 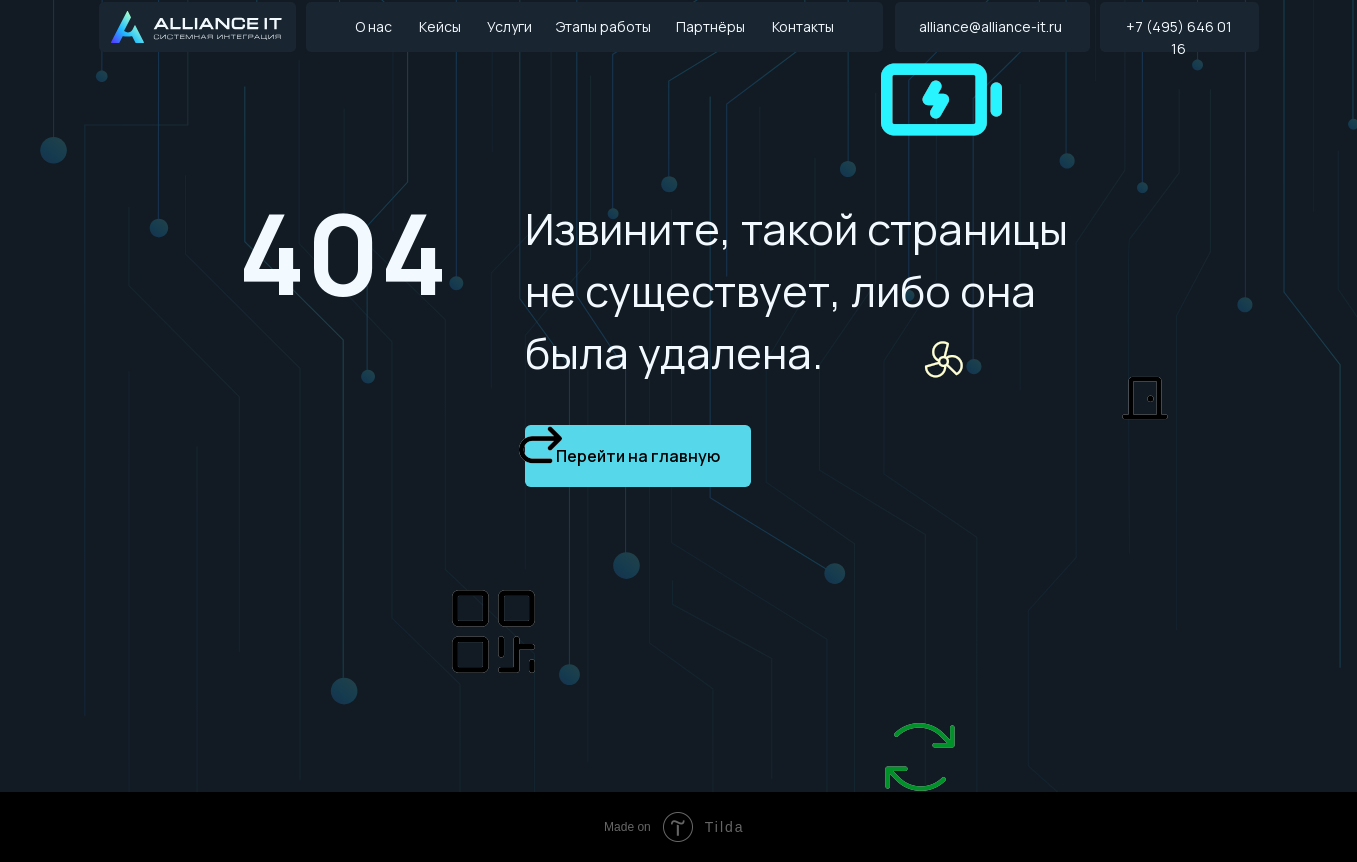 I want to click on redo or repeat last action, so click(x=540, y=446).